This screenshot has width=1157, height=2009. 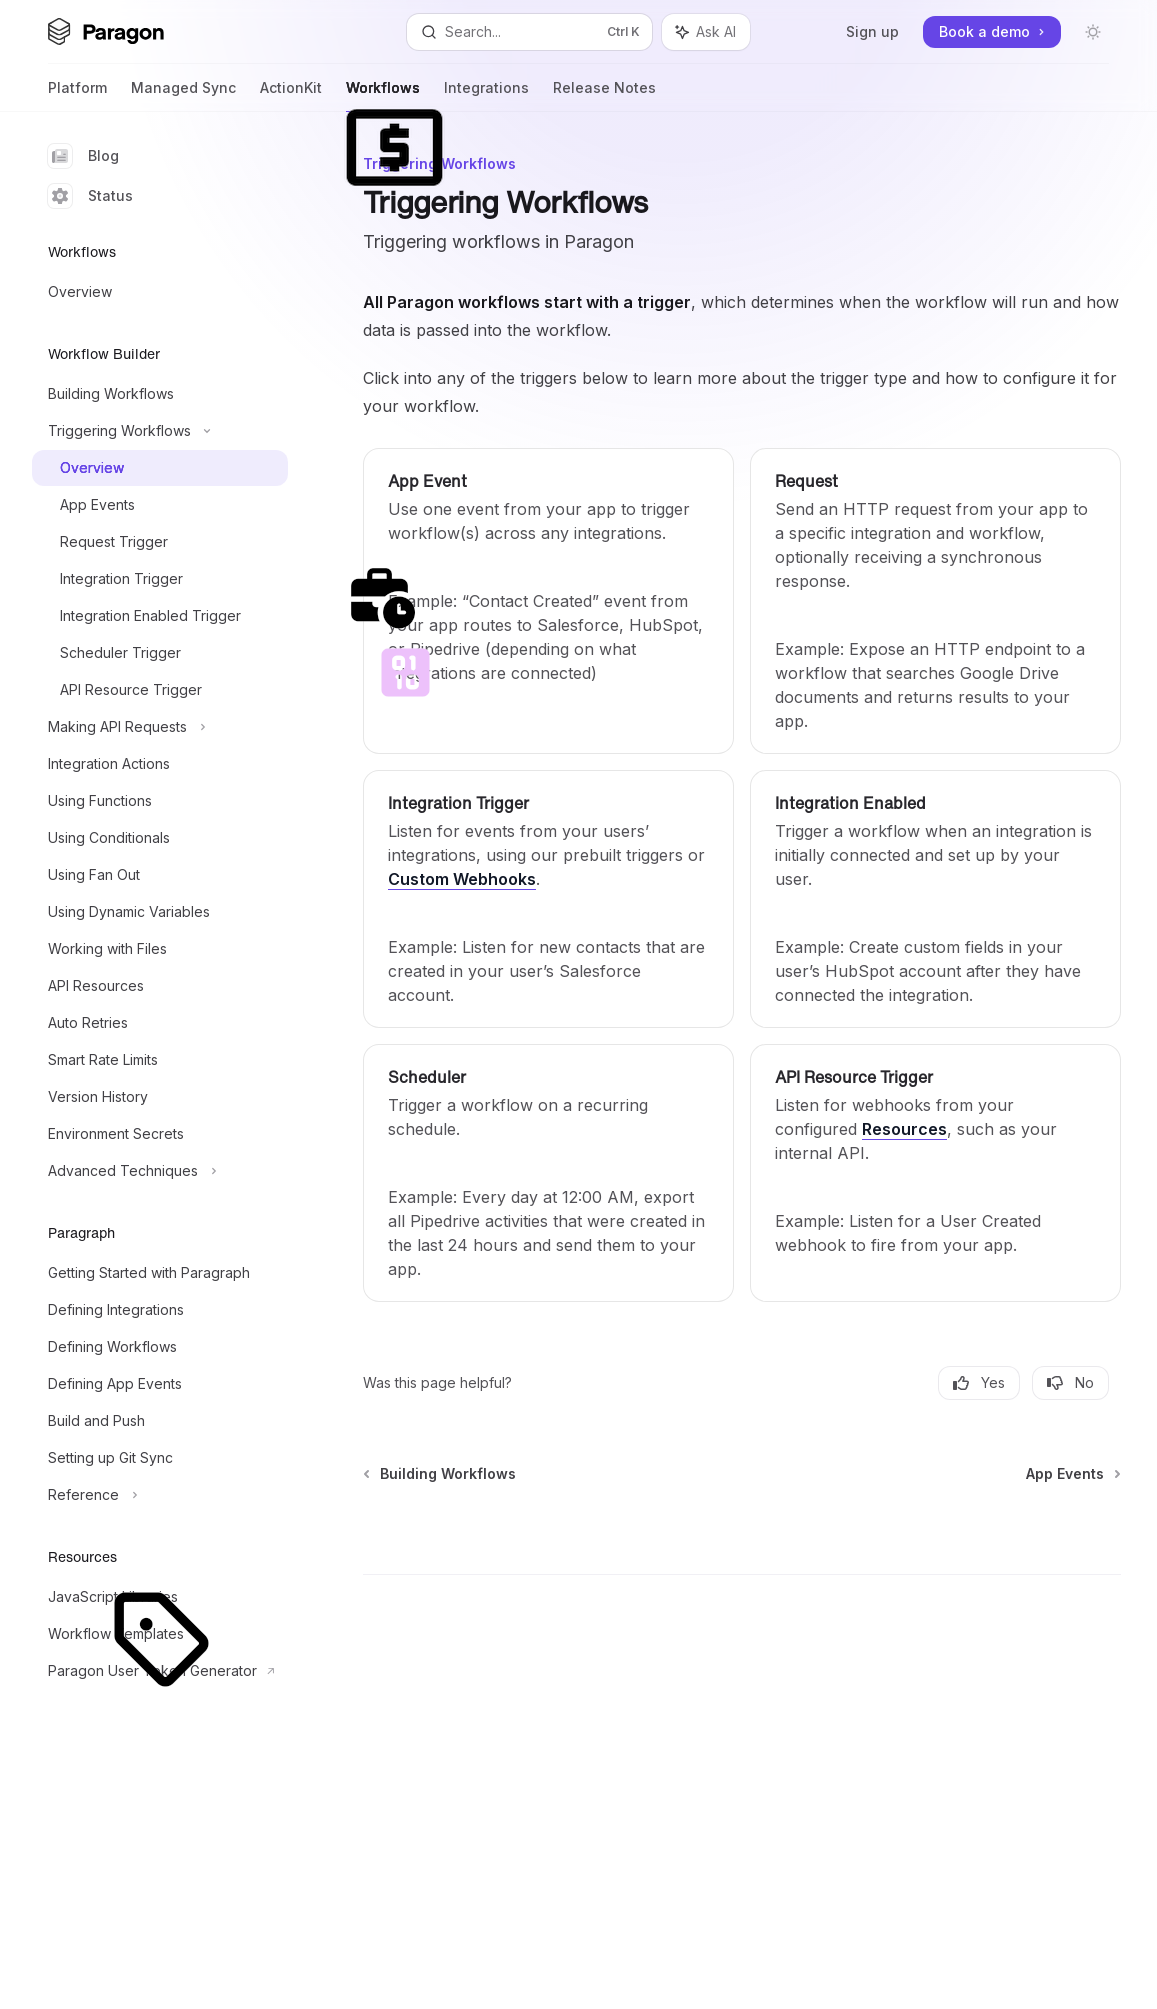 I want to click on find nearby ATMs or cash machines, so click(x=394, y=147).